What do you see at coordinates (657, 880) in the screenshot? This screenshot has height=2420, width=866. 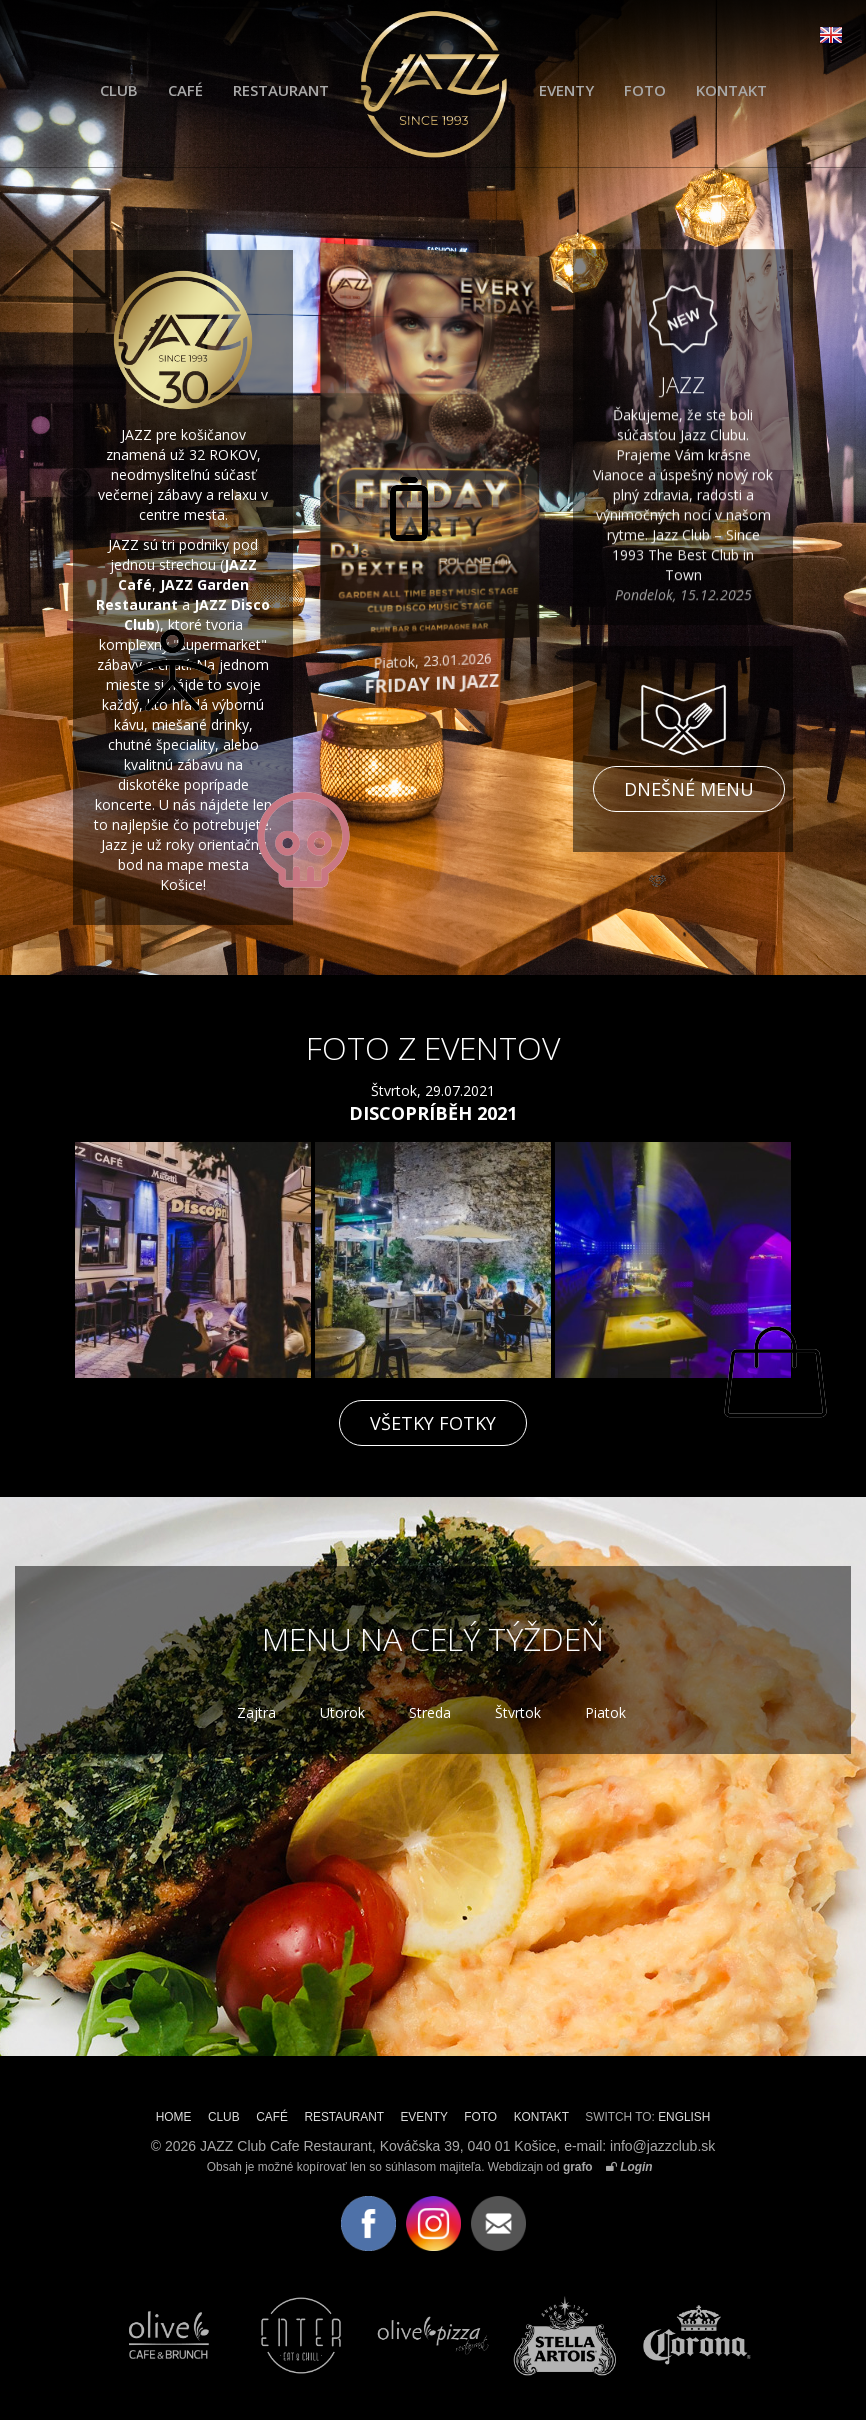 I see `initiate a partnership or collaboration` at bounding box center [657, 880].